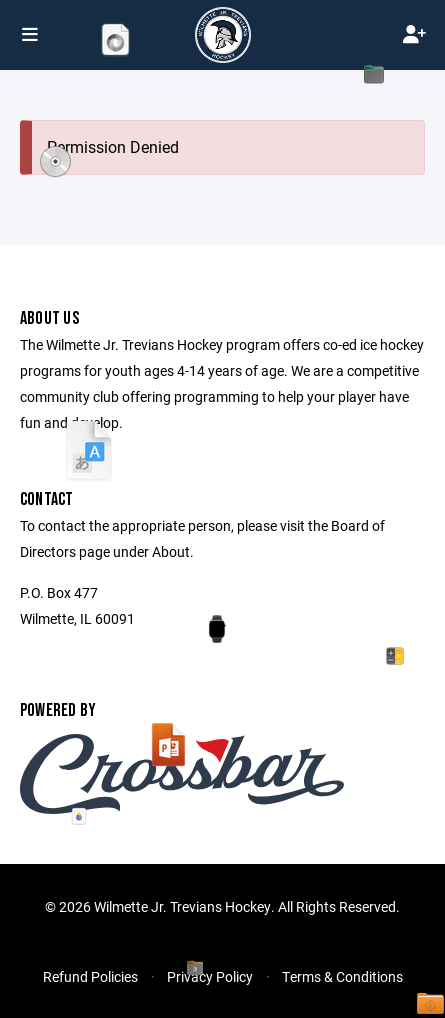 The image size is (445, 1018). Describe the element at coordinates (89, 451) in the screenshot. I see `a gettext translation file (.po/.pot)` at that location.